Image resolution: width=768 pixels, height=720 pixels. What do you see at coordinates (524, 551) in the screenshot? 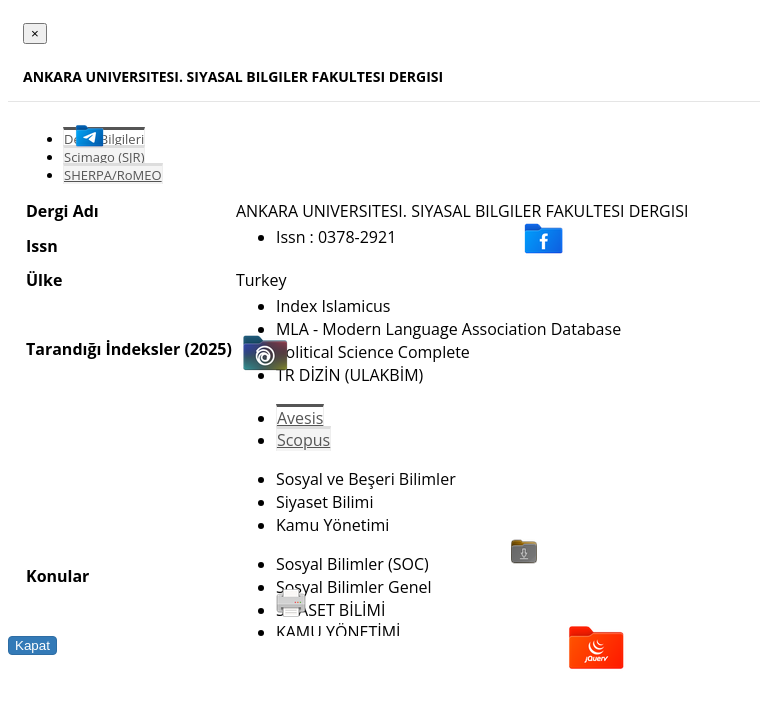
I see `access your downloads folder` at bounding box center [524, 551].